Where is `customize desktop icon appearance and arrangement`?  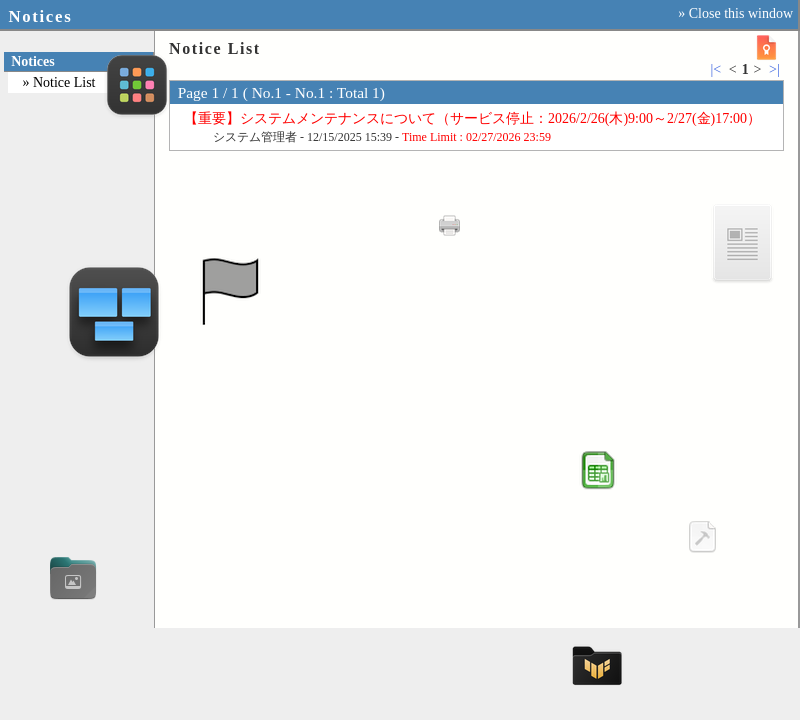 customize desktop icon appearance and arrangement is located at coordinates (137, 86).